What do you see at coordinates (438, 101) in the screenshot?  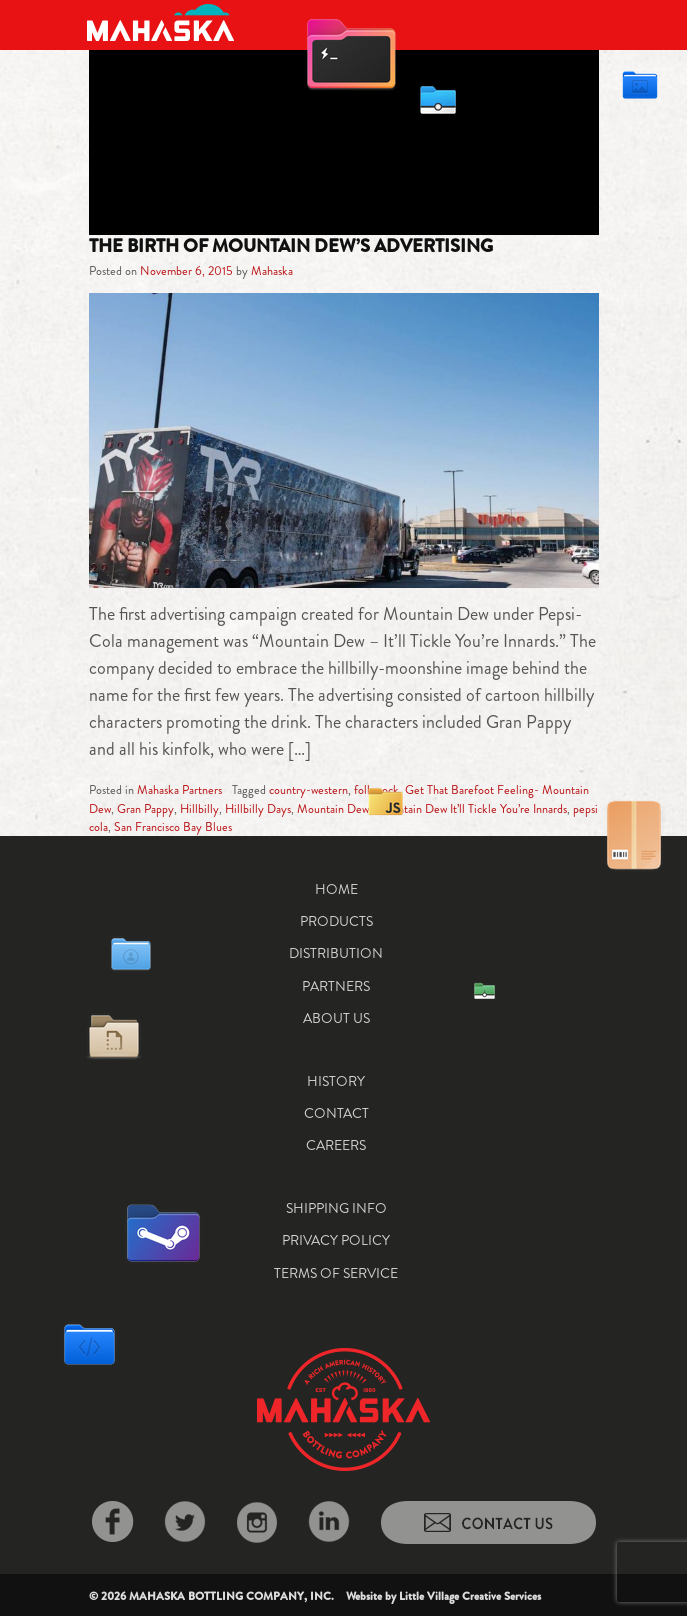 I see `folder containing pokémon transfer data or saves` at bounding box center [438, 101].